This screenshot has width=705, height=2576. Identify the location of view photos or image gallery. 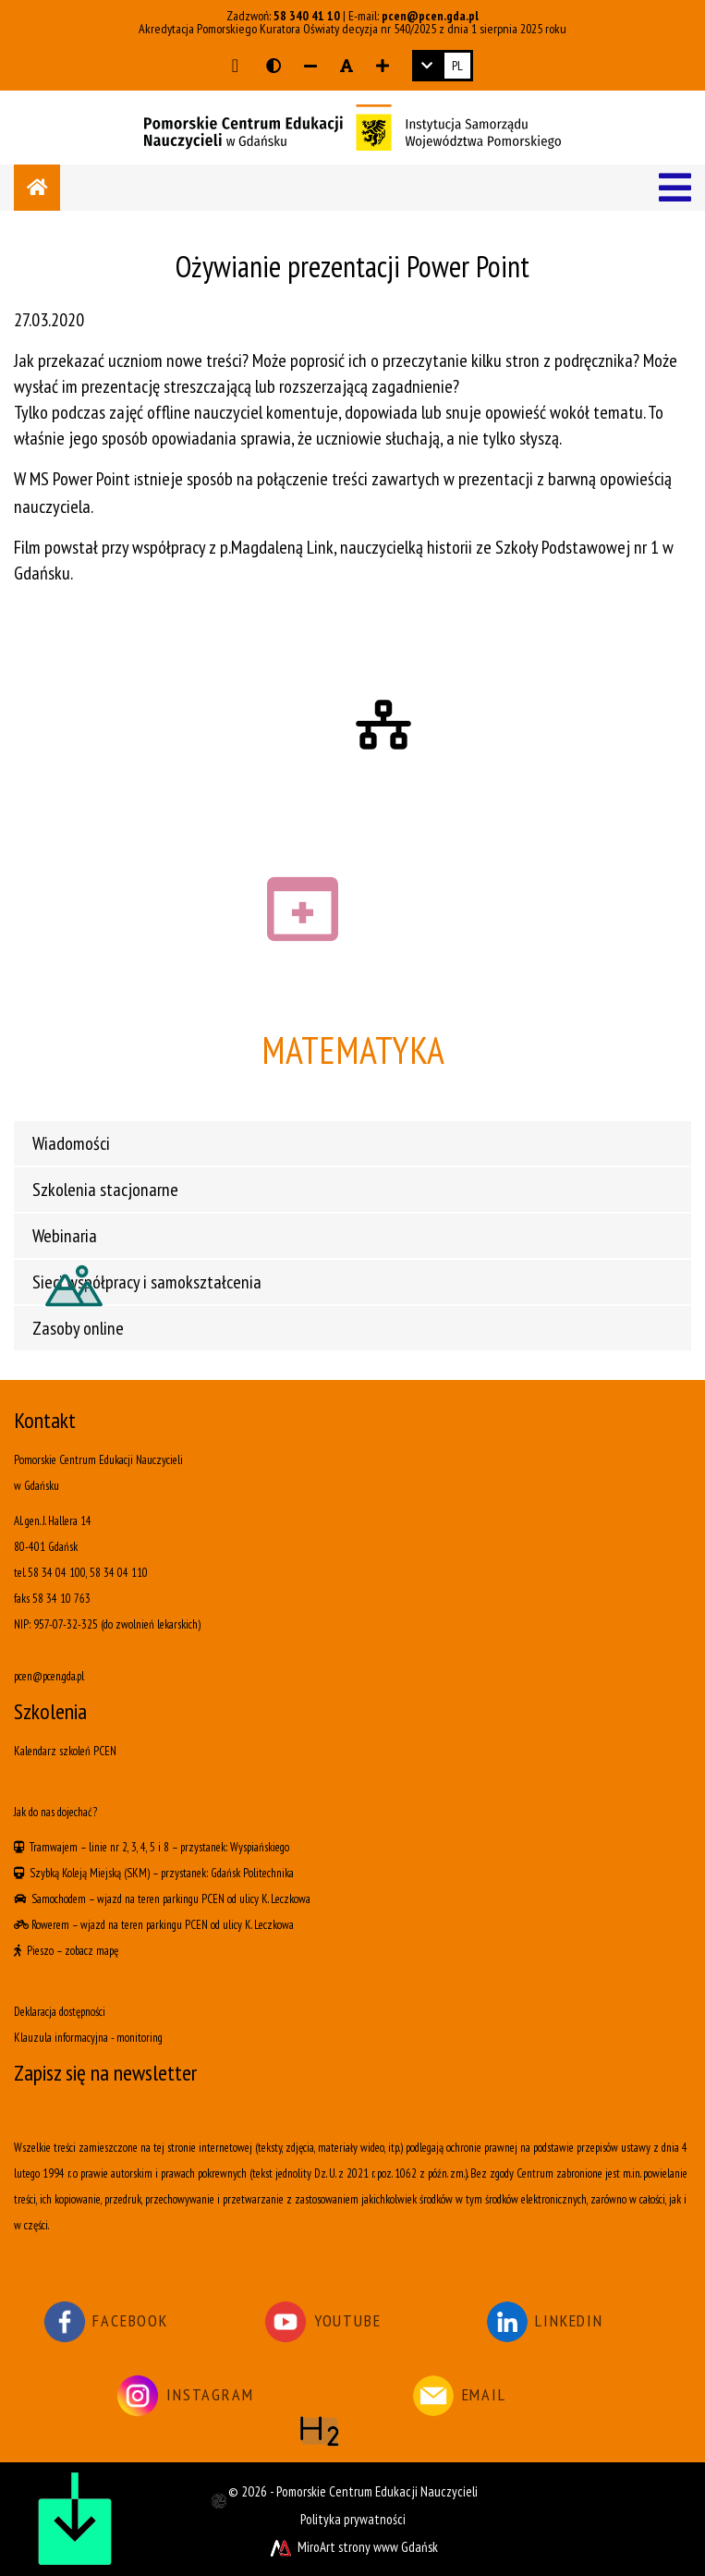
(74, 1288).